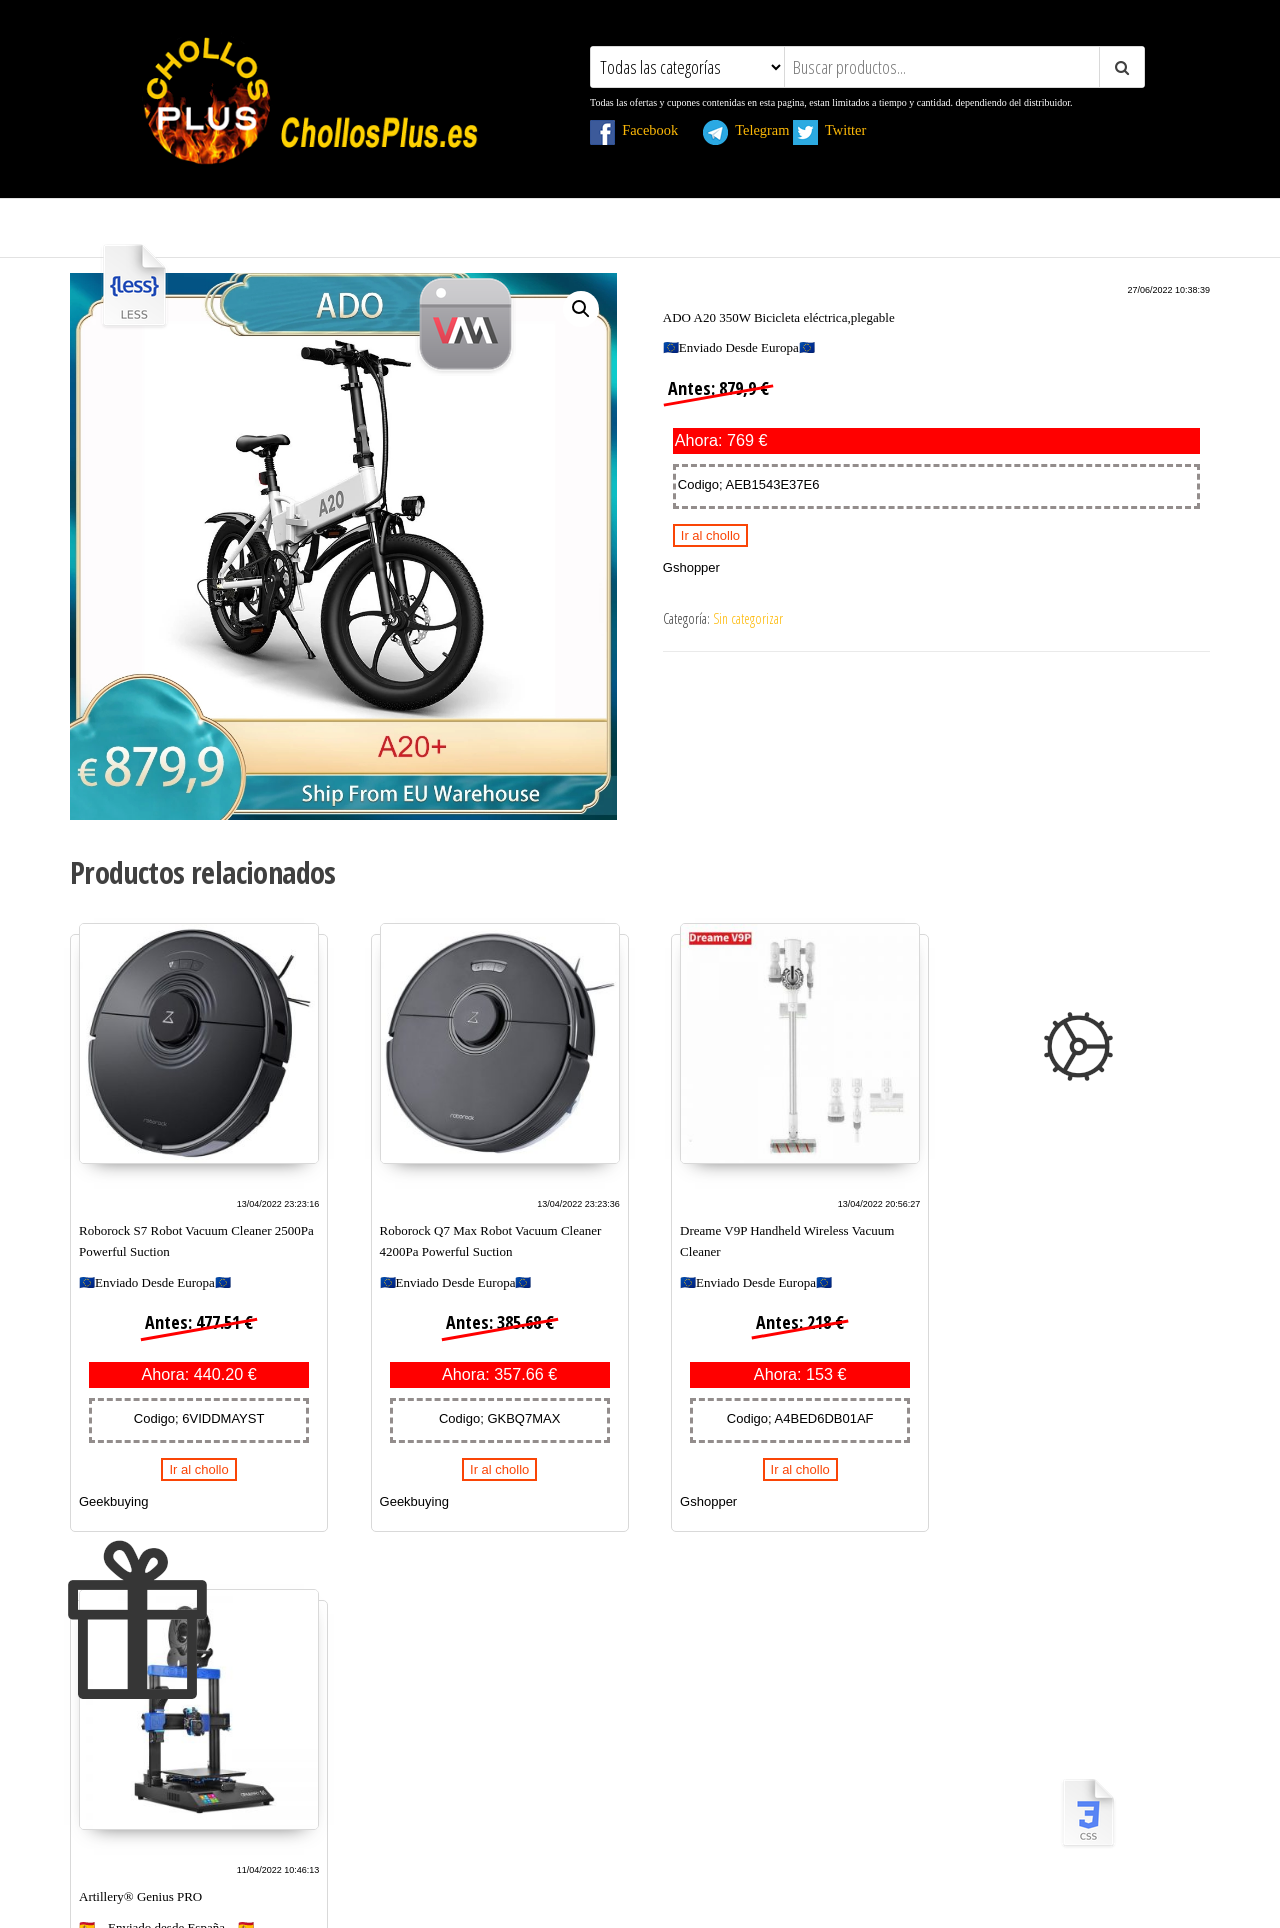 The height and width of the screenshot is (1928, 1280). Describe the element at coordinates (134, 286) in the screenshot. I see `a LESS stylesheet file` at that location.